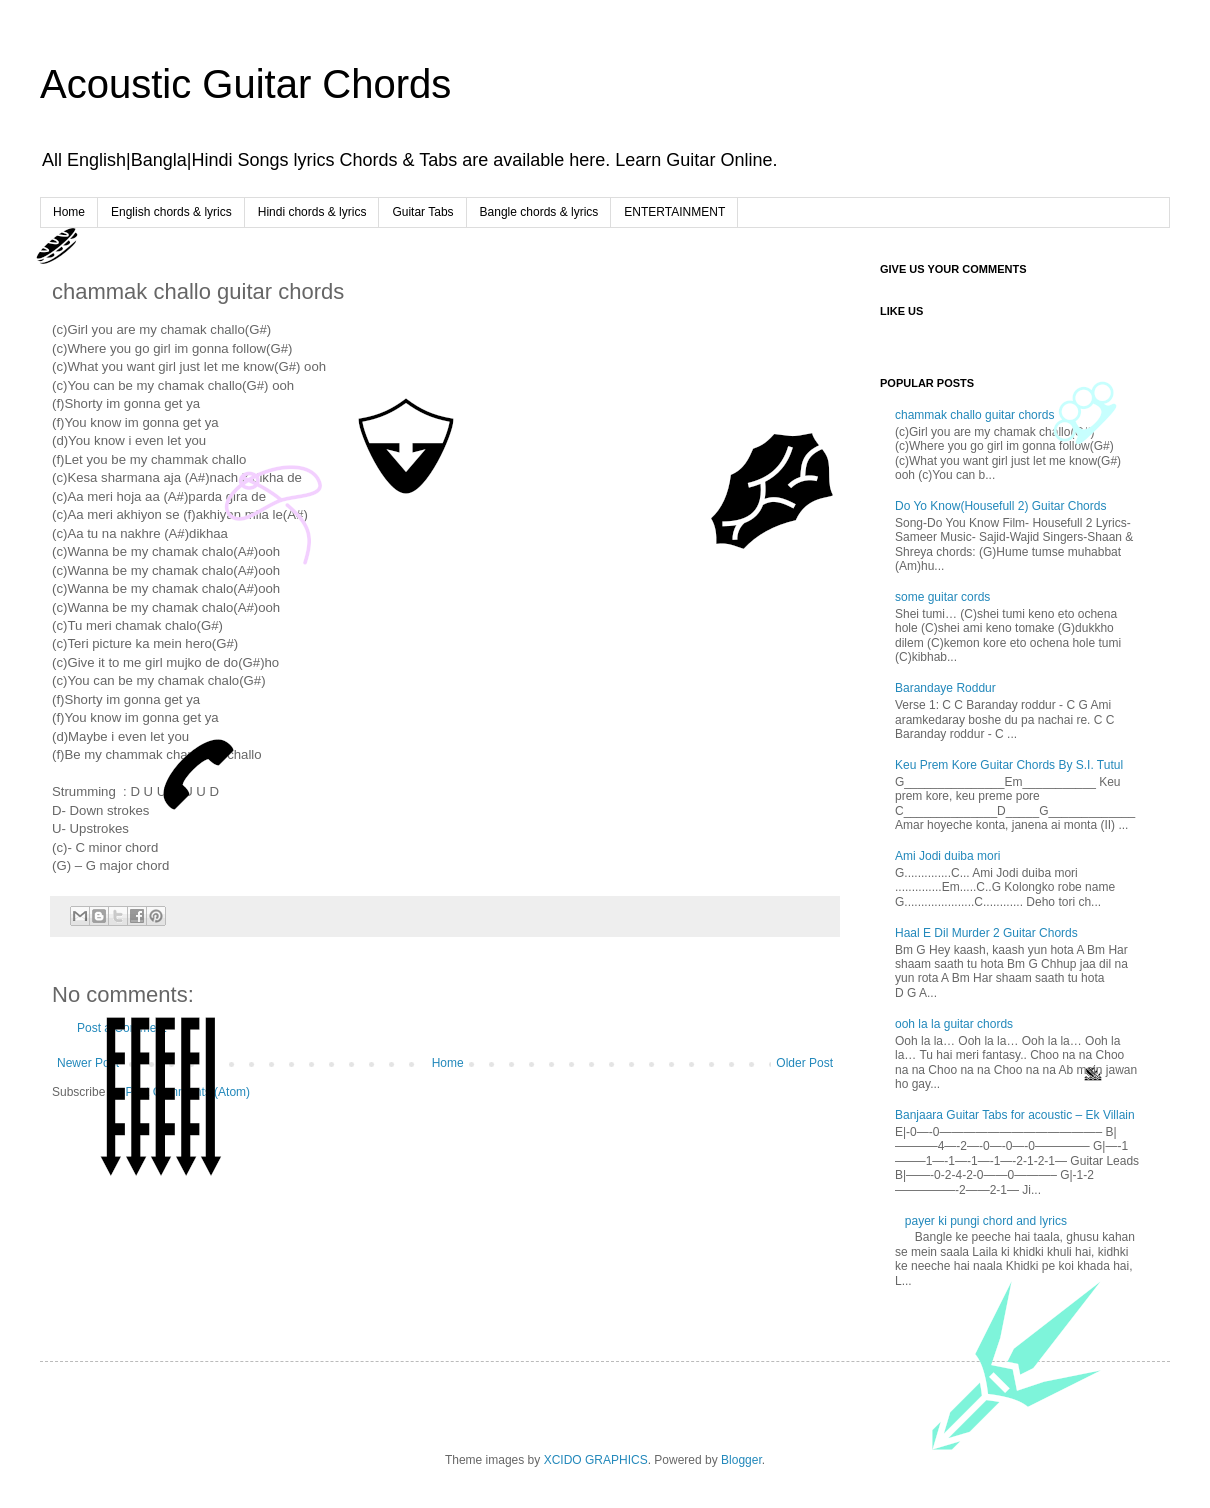 The width and height of the screenshot is (1210, 1508). I want to click on access food or dining options, so click(57, 246).